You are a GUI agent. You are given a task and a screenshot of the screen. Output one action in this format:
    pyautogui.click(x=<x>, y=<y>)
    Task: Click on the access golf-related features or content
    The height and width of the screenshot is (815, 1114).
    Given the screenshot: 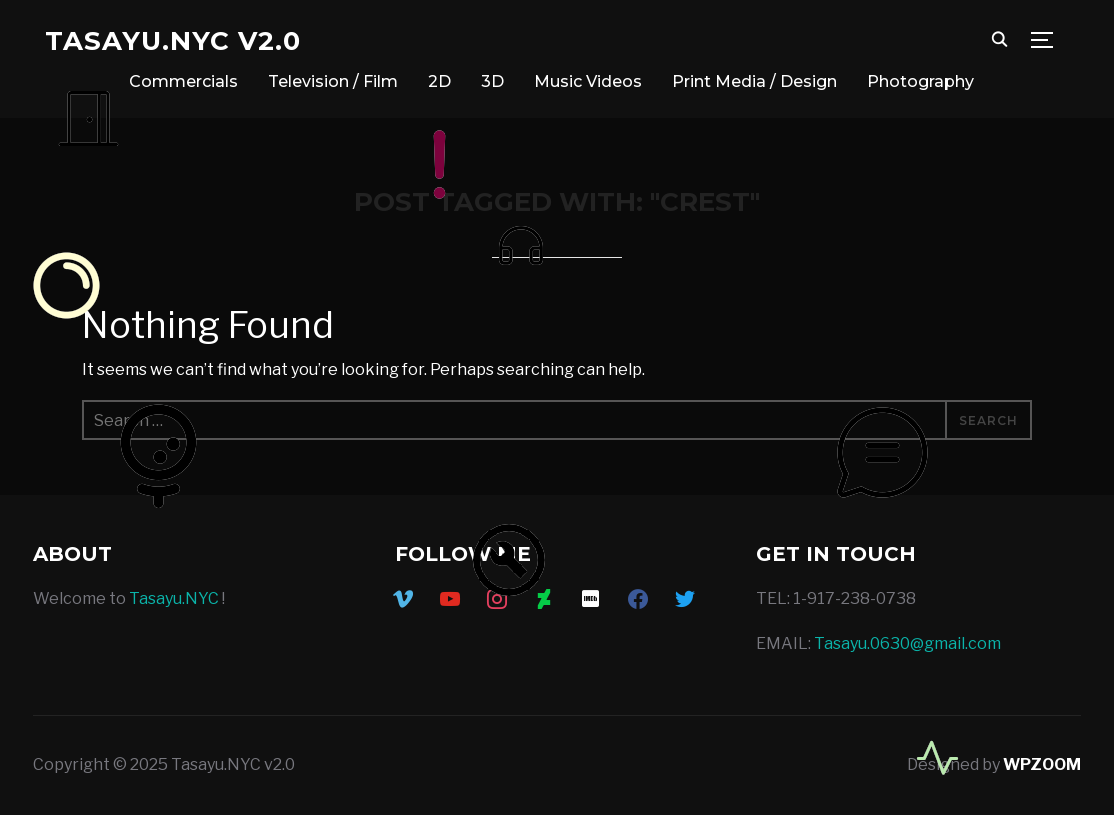 What is the action you would take?
    pyautogui.click(x=158, y=455)
    